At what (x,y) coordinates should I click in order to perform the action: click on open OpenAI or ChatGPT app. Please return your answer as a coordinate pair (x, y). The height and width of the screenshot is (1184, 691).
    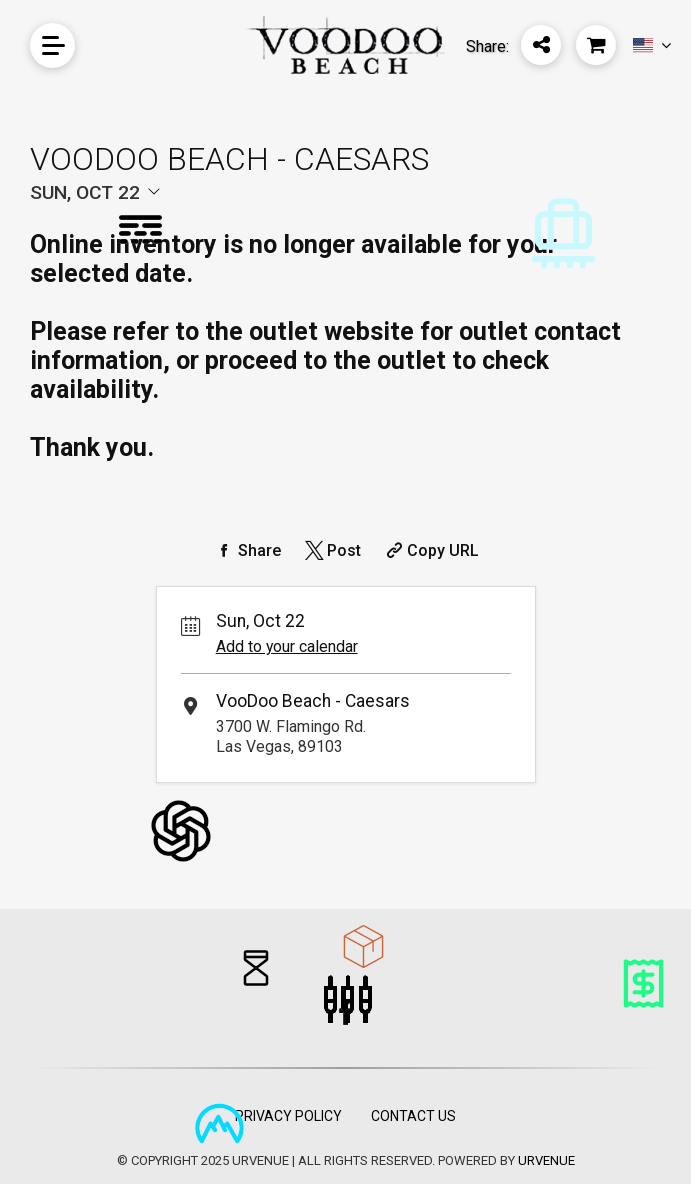
    Looking at the image, I should click on (181, 831).